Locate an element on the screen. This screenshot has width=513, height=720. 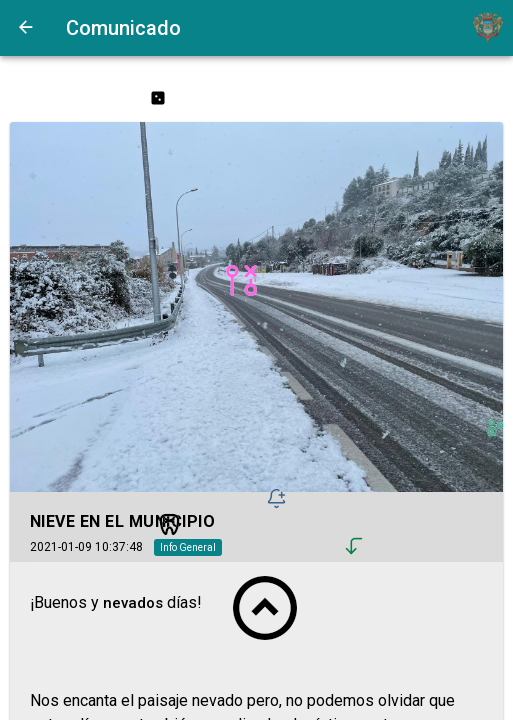
go back and down in navigation is located at coordinates (354, 546).